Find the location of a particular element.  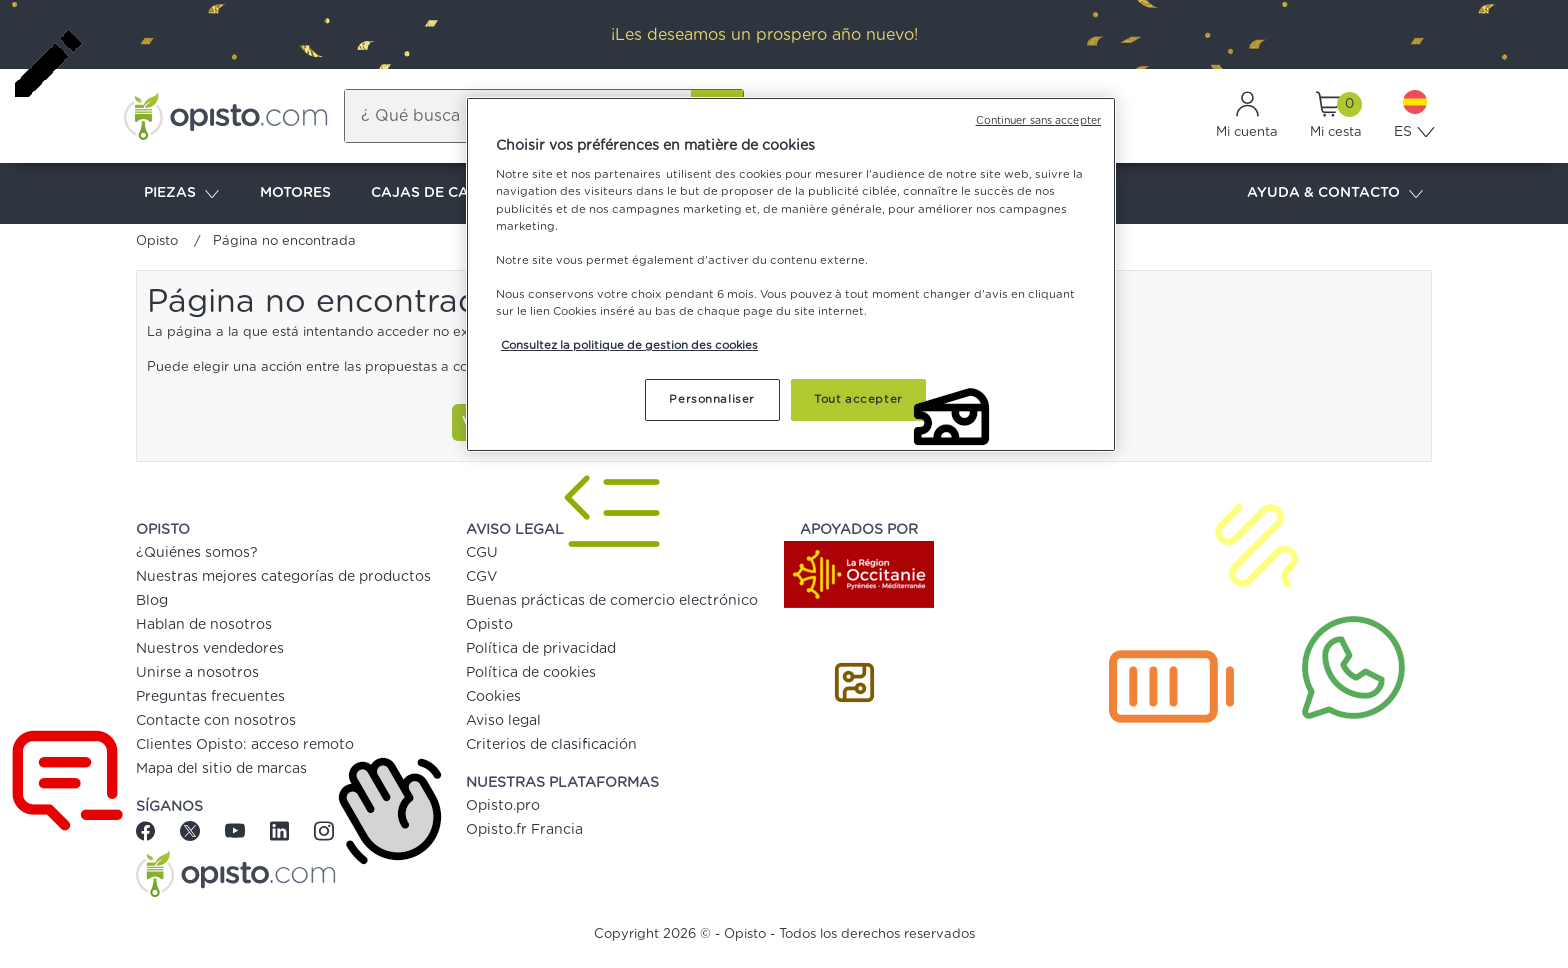

edit this item is located at coordinates (48, 64).